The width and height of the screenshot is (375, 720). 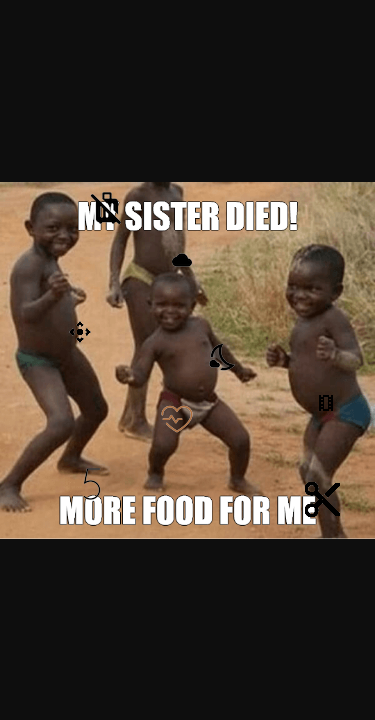 What do you see at coordinates (326, 403) in the screenshot?
I see `access movies or video content` at bounding box center [326, 403].